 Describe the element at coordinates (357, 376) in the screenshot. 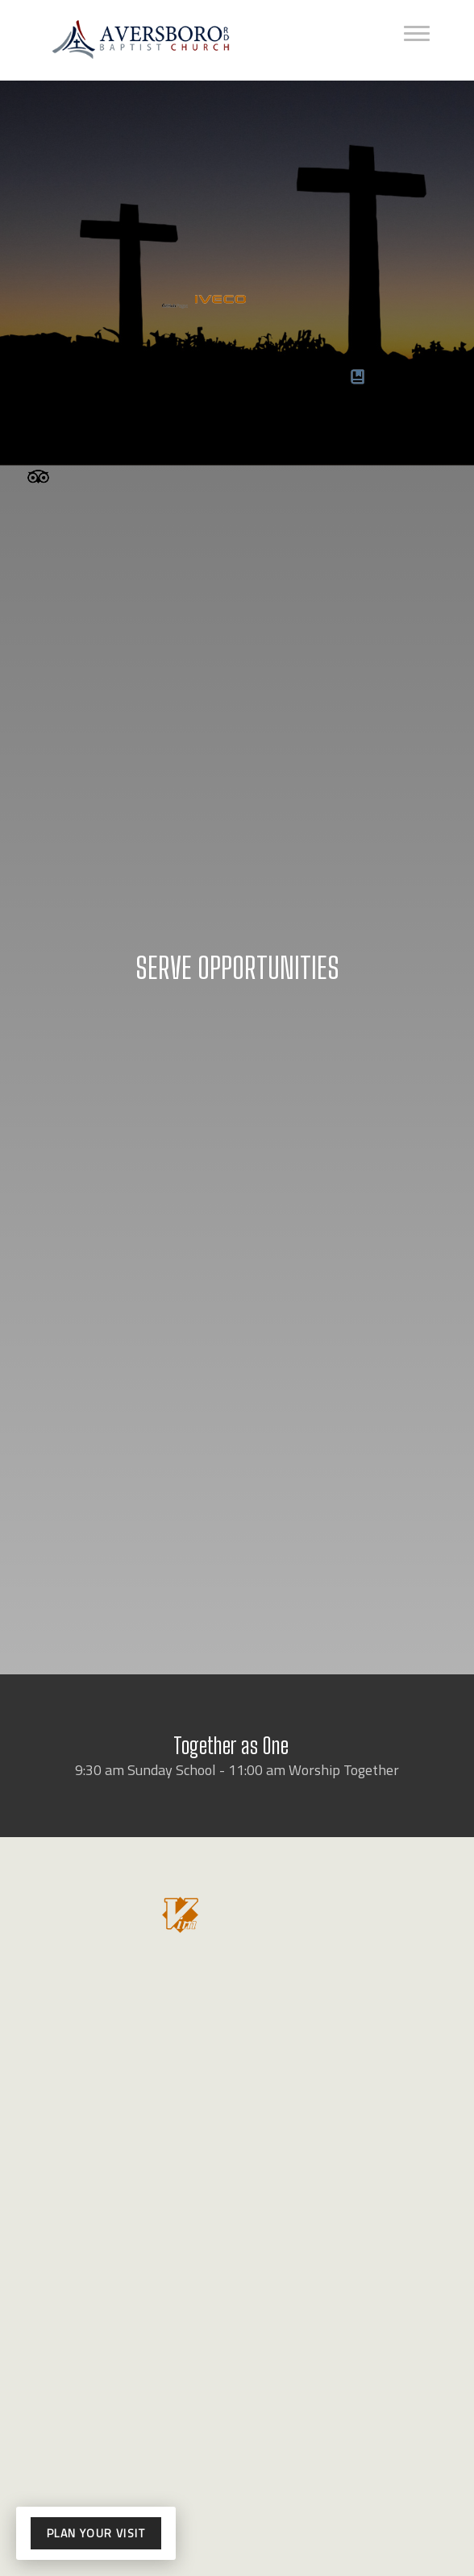

I see `view bookmarked items` at that location.